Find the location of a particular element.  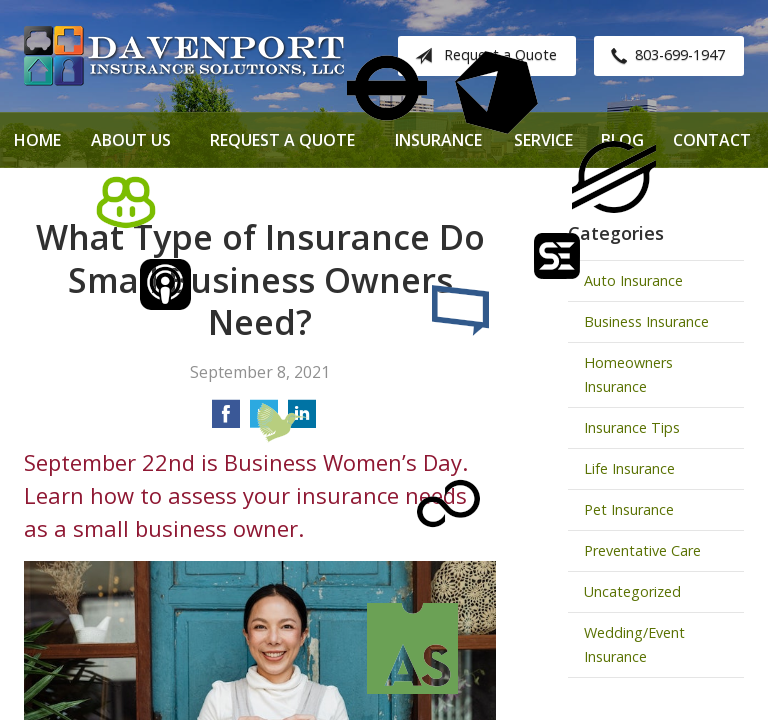

open XSplit broadcasting software is located at coordinates (460, 310).